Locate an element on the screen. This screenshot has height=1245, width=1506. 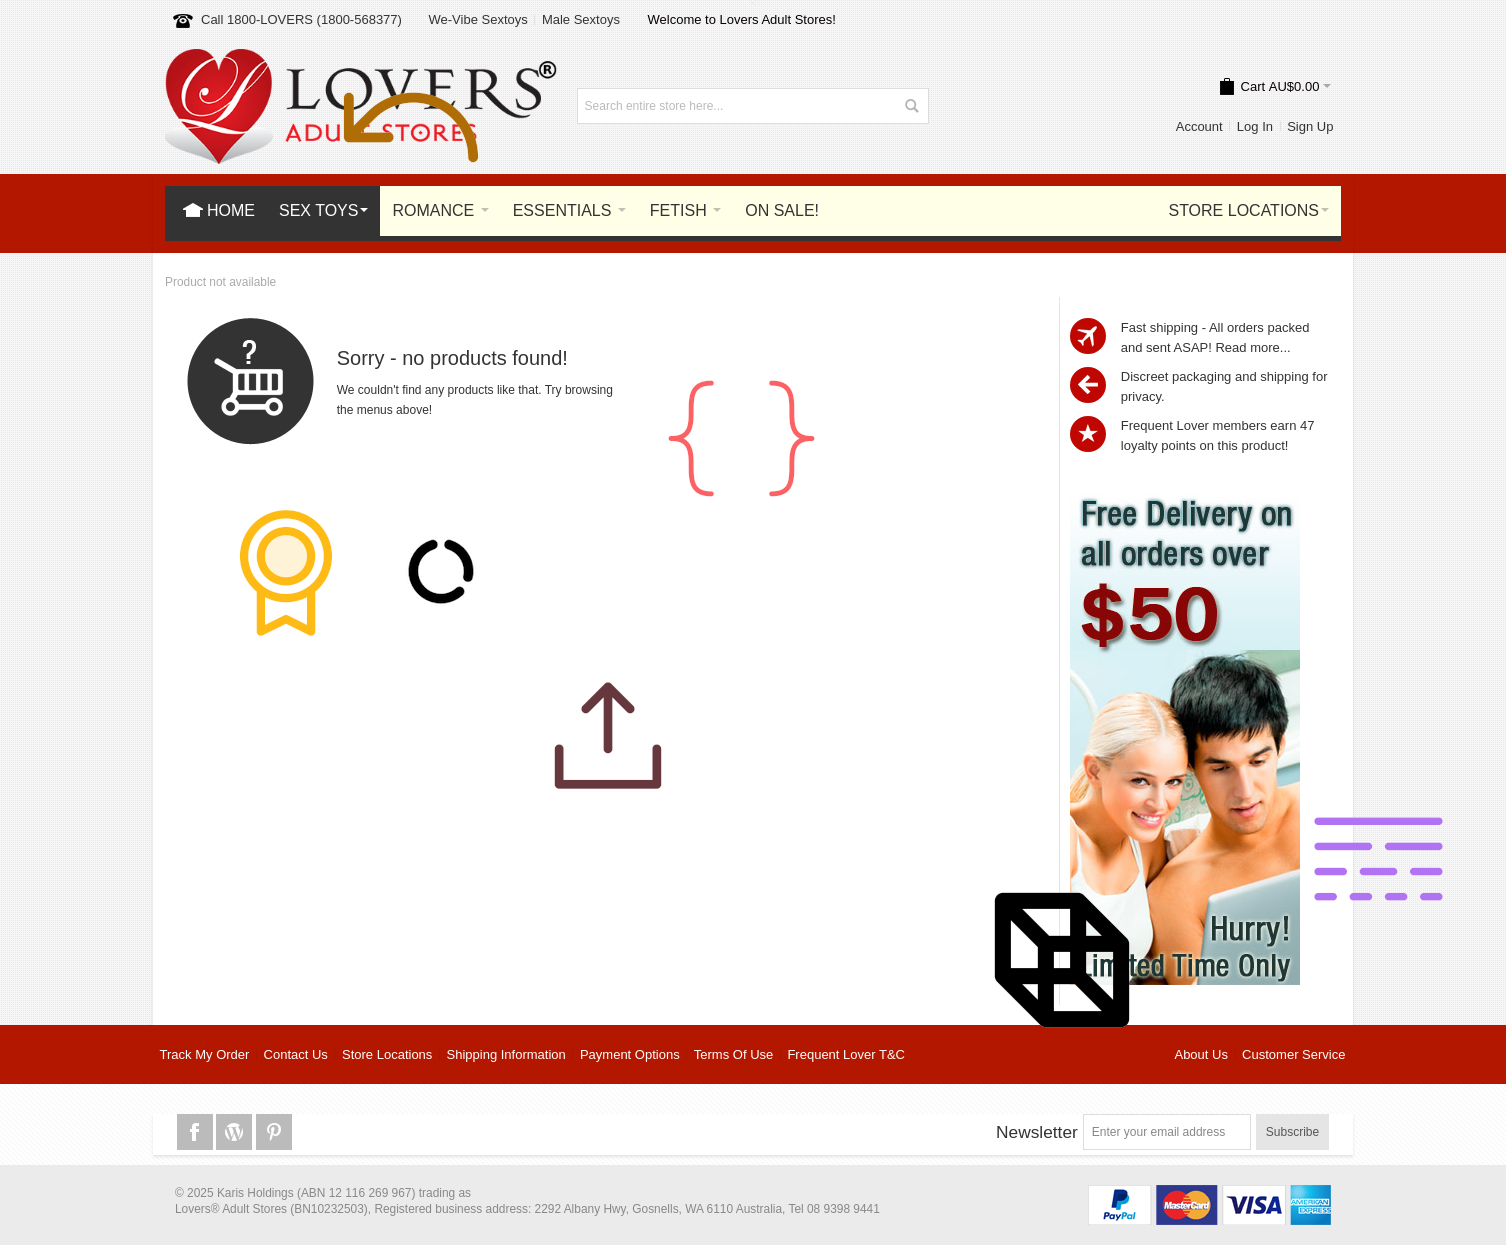
access code or developer settings is located at coordinates (741, 438).